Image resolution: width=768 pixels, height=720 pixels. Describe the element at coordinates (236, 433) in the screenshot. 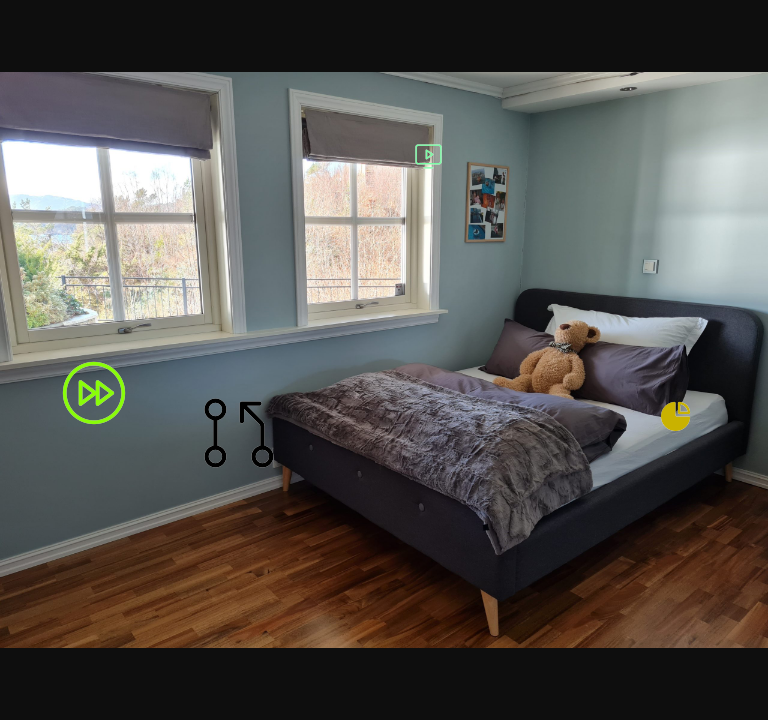

I see `create a new pull request` at that location.